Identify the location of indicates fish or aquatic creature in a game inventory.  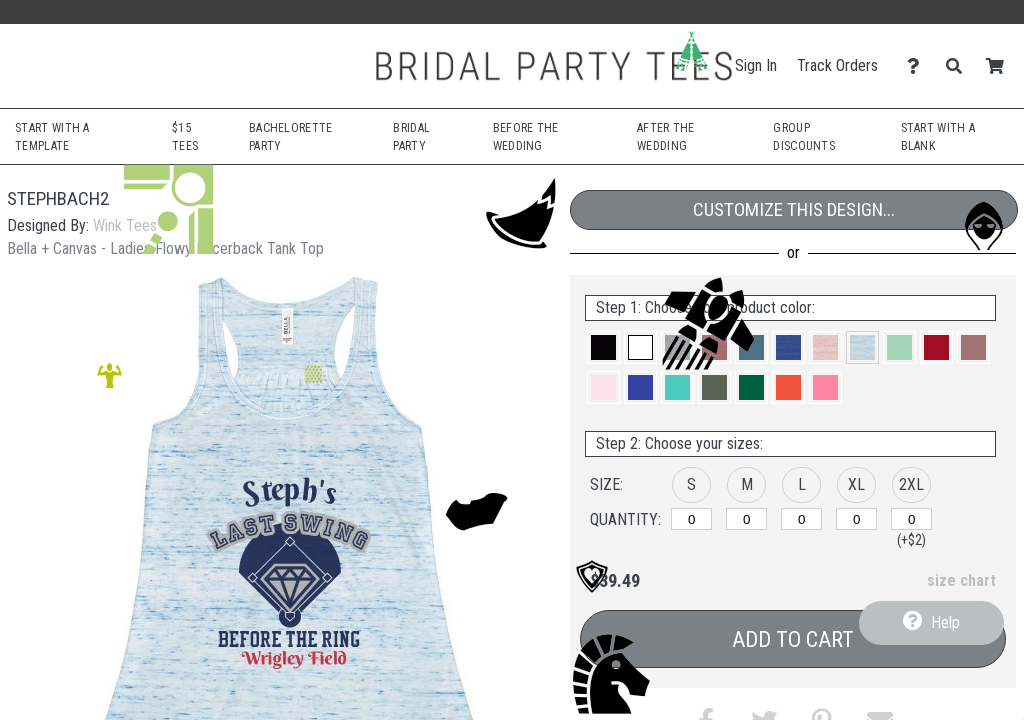
(313, 374).